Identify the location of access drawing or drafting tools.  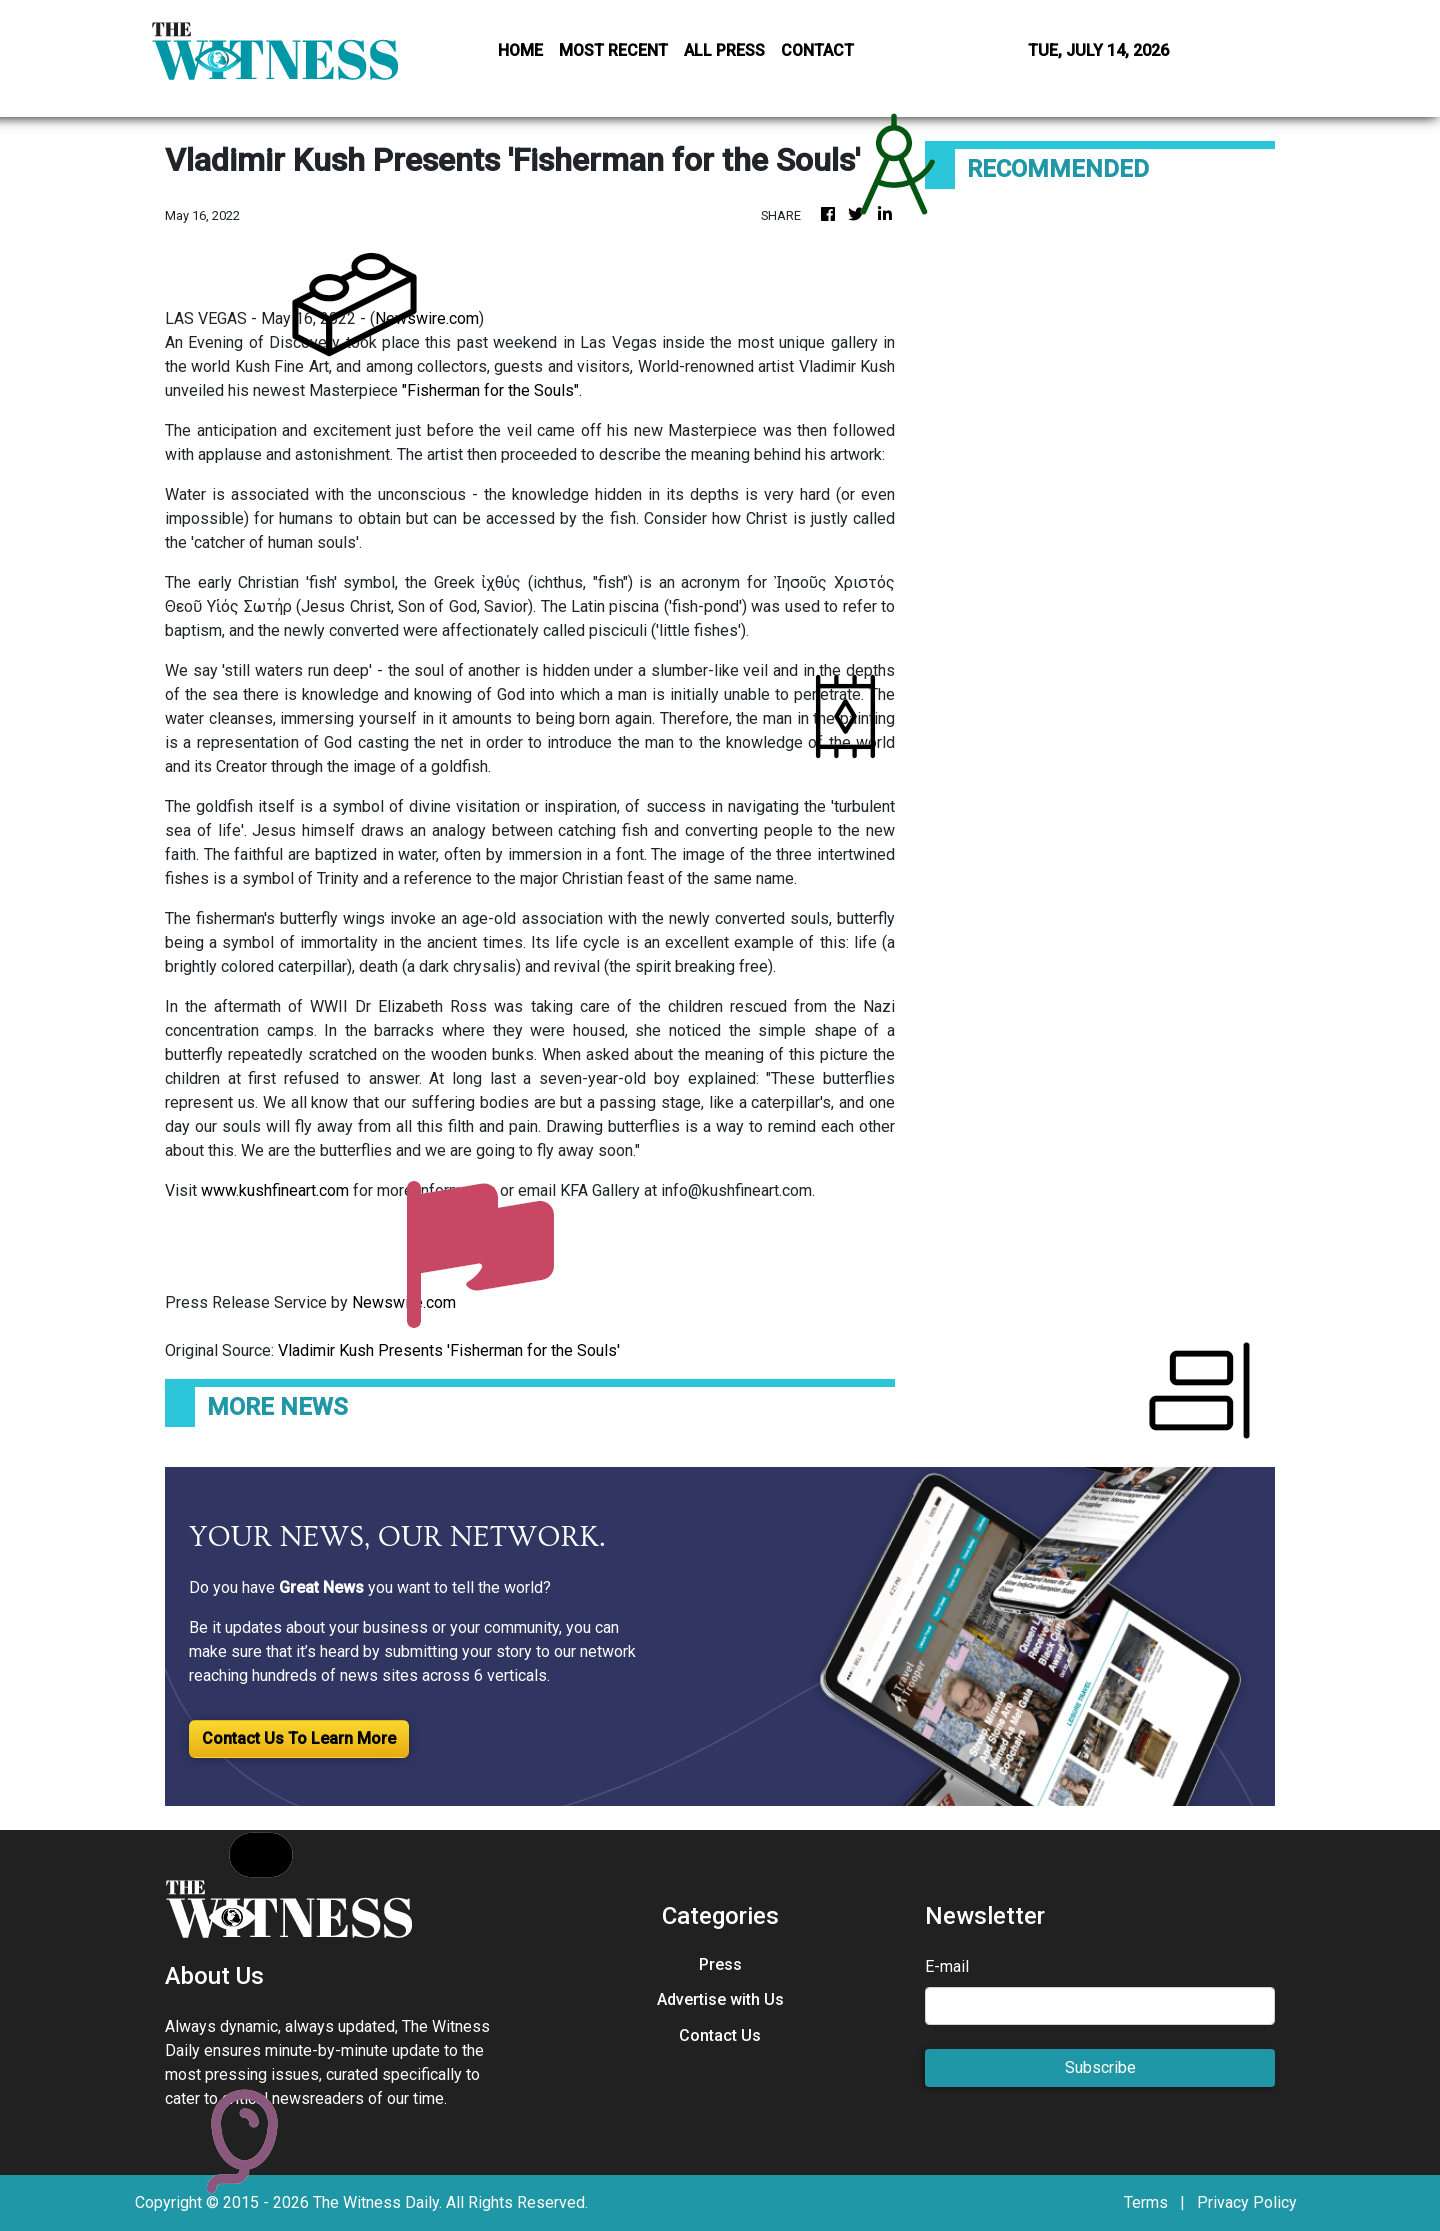
(894, 166).